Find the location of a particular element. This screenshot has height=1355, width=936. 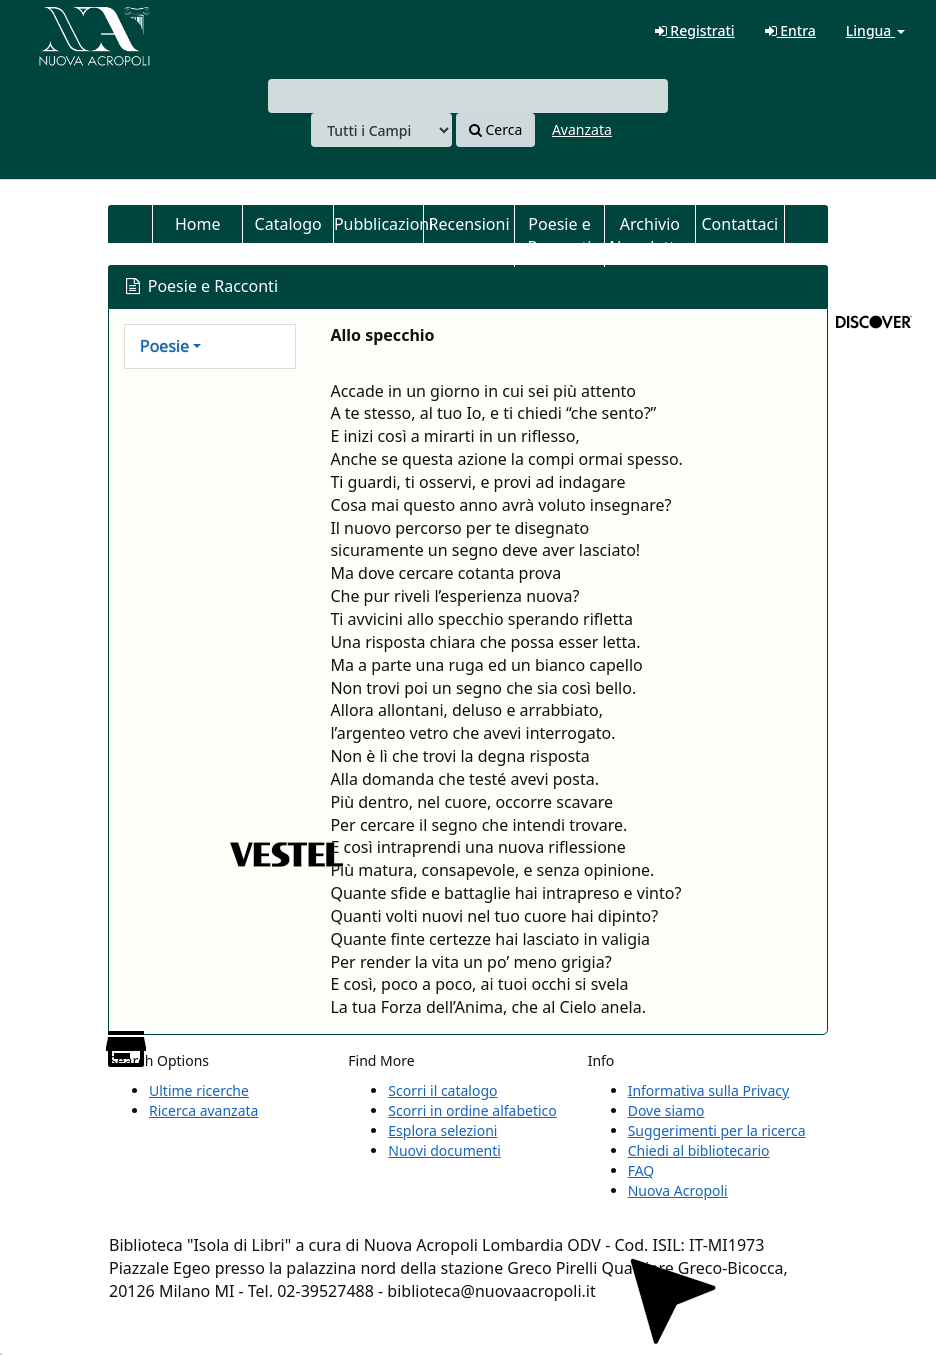

start navigation to destination is located at coordinates (672, 1300).